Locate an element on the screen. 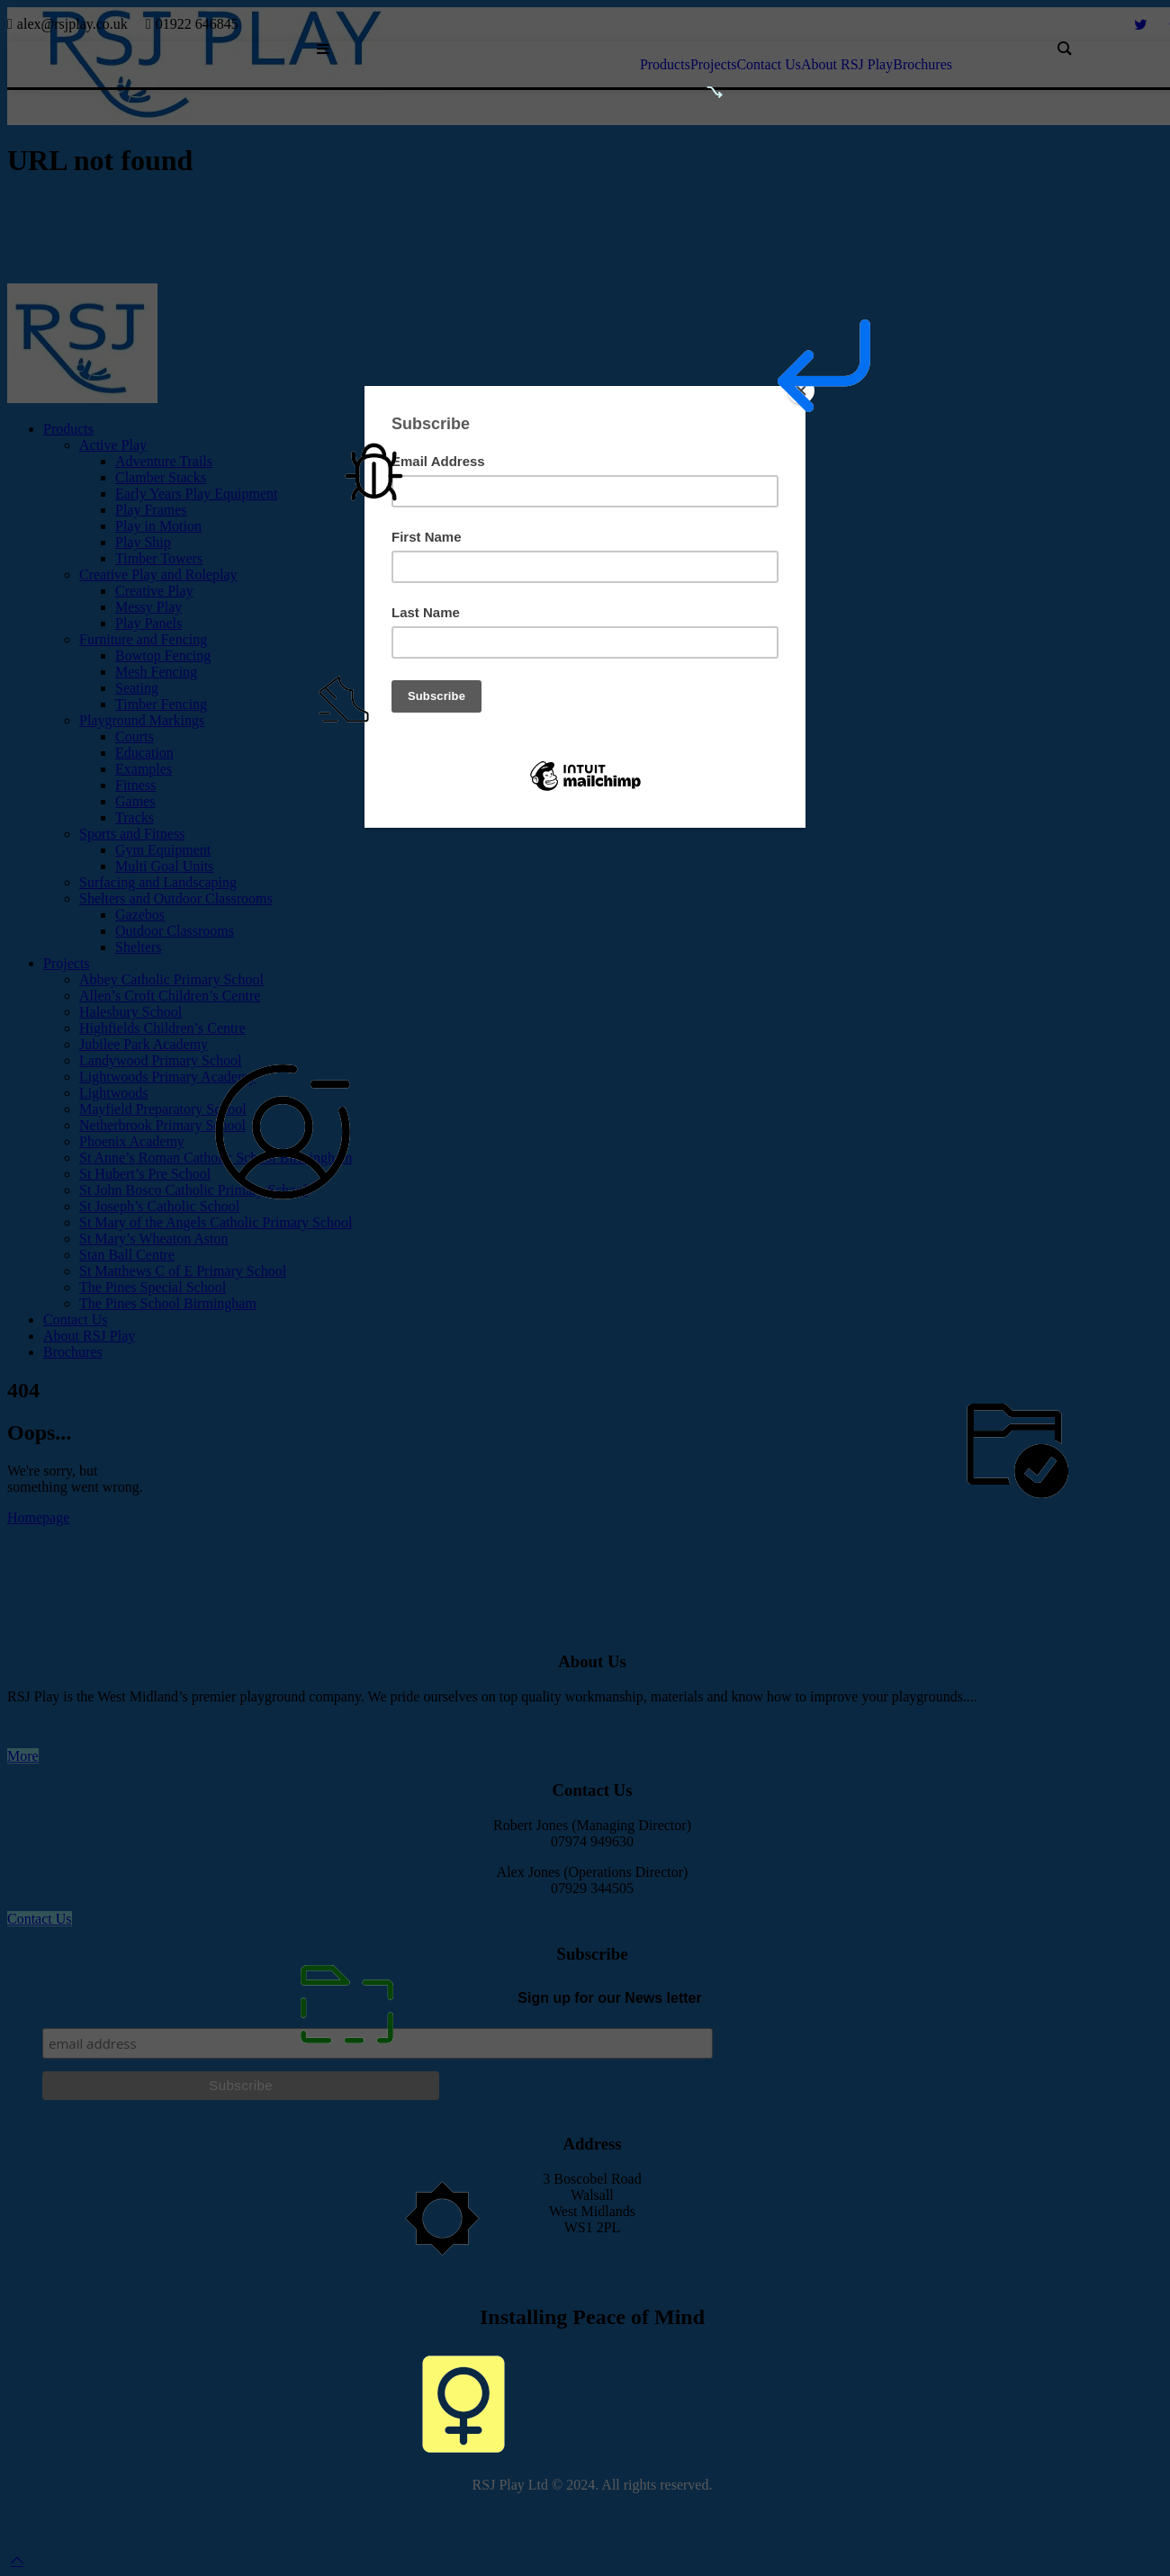  indicates female gender option is located at coordinates (464, 2404).